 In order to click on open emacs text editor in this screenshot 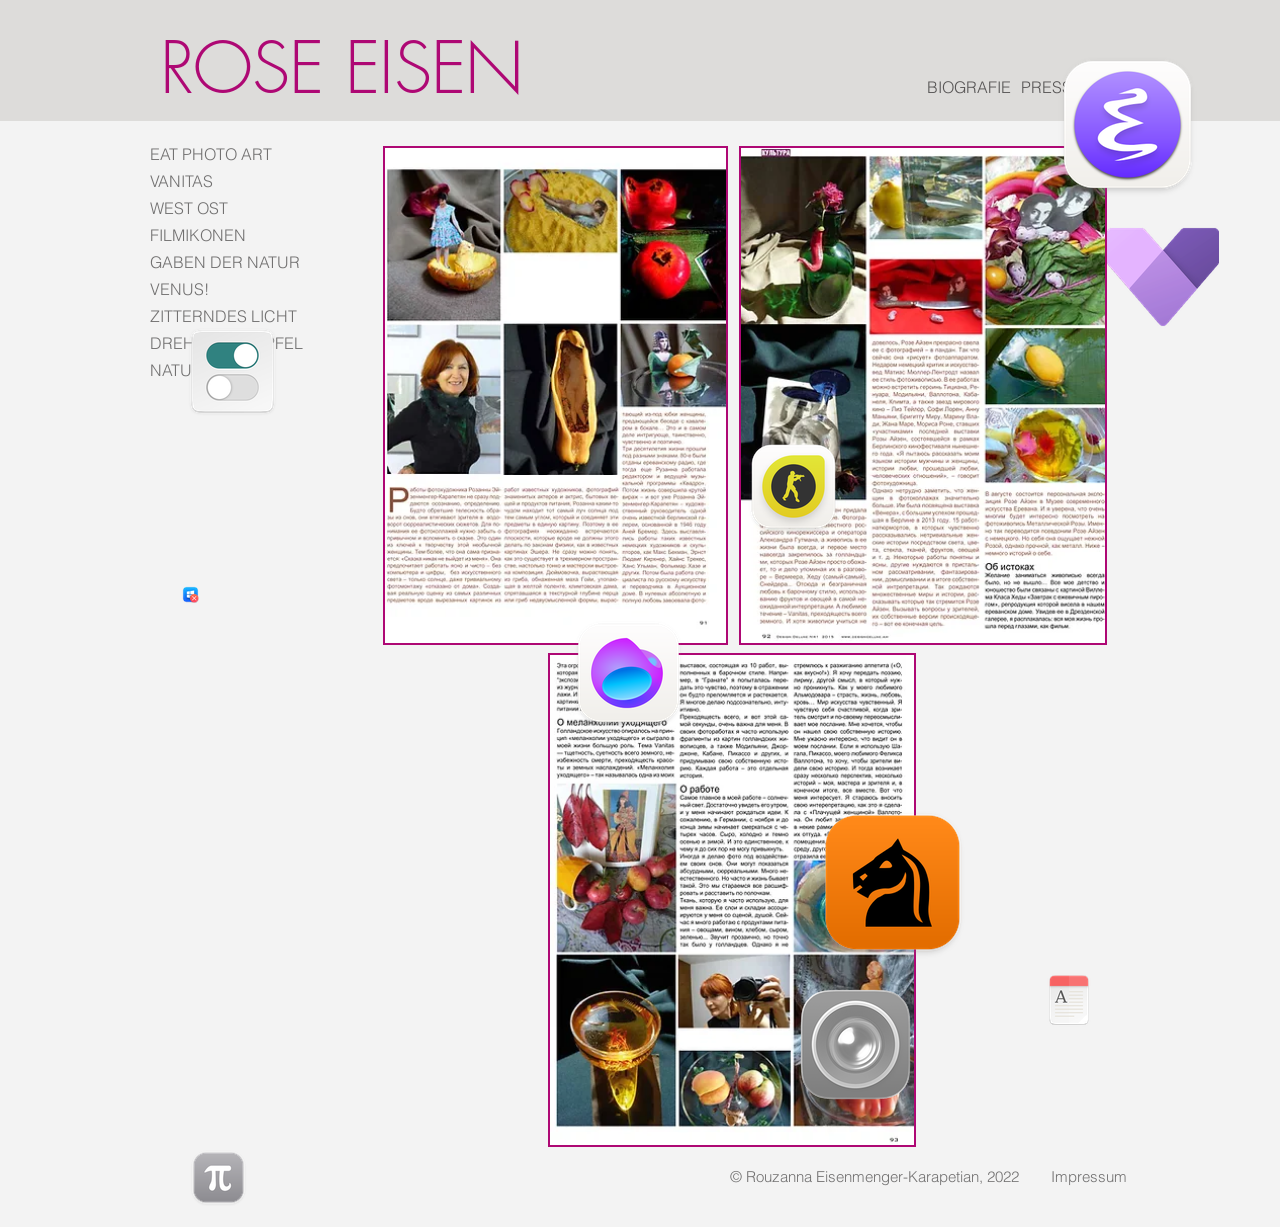, I will do `click(1127, 124)`.